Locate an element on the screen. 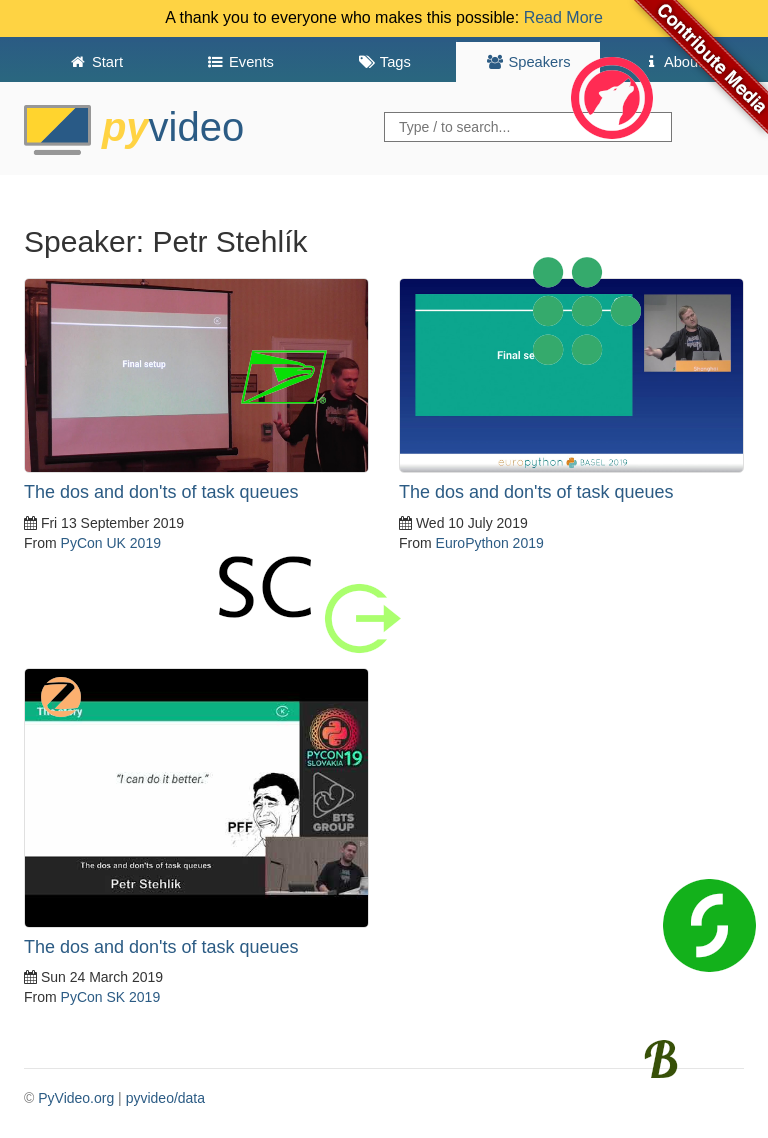  link to Scopus academic database is located at coordinates (265, 587).